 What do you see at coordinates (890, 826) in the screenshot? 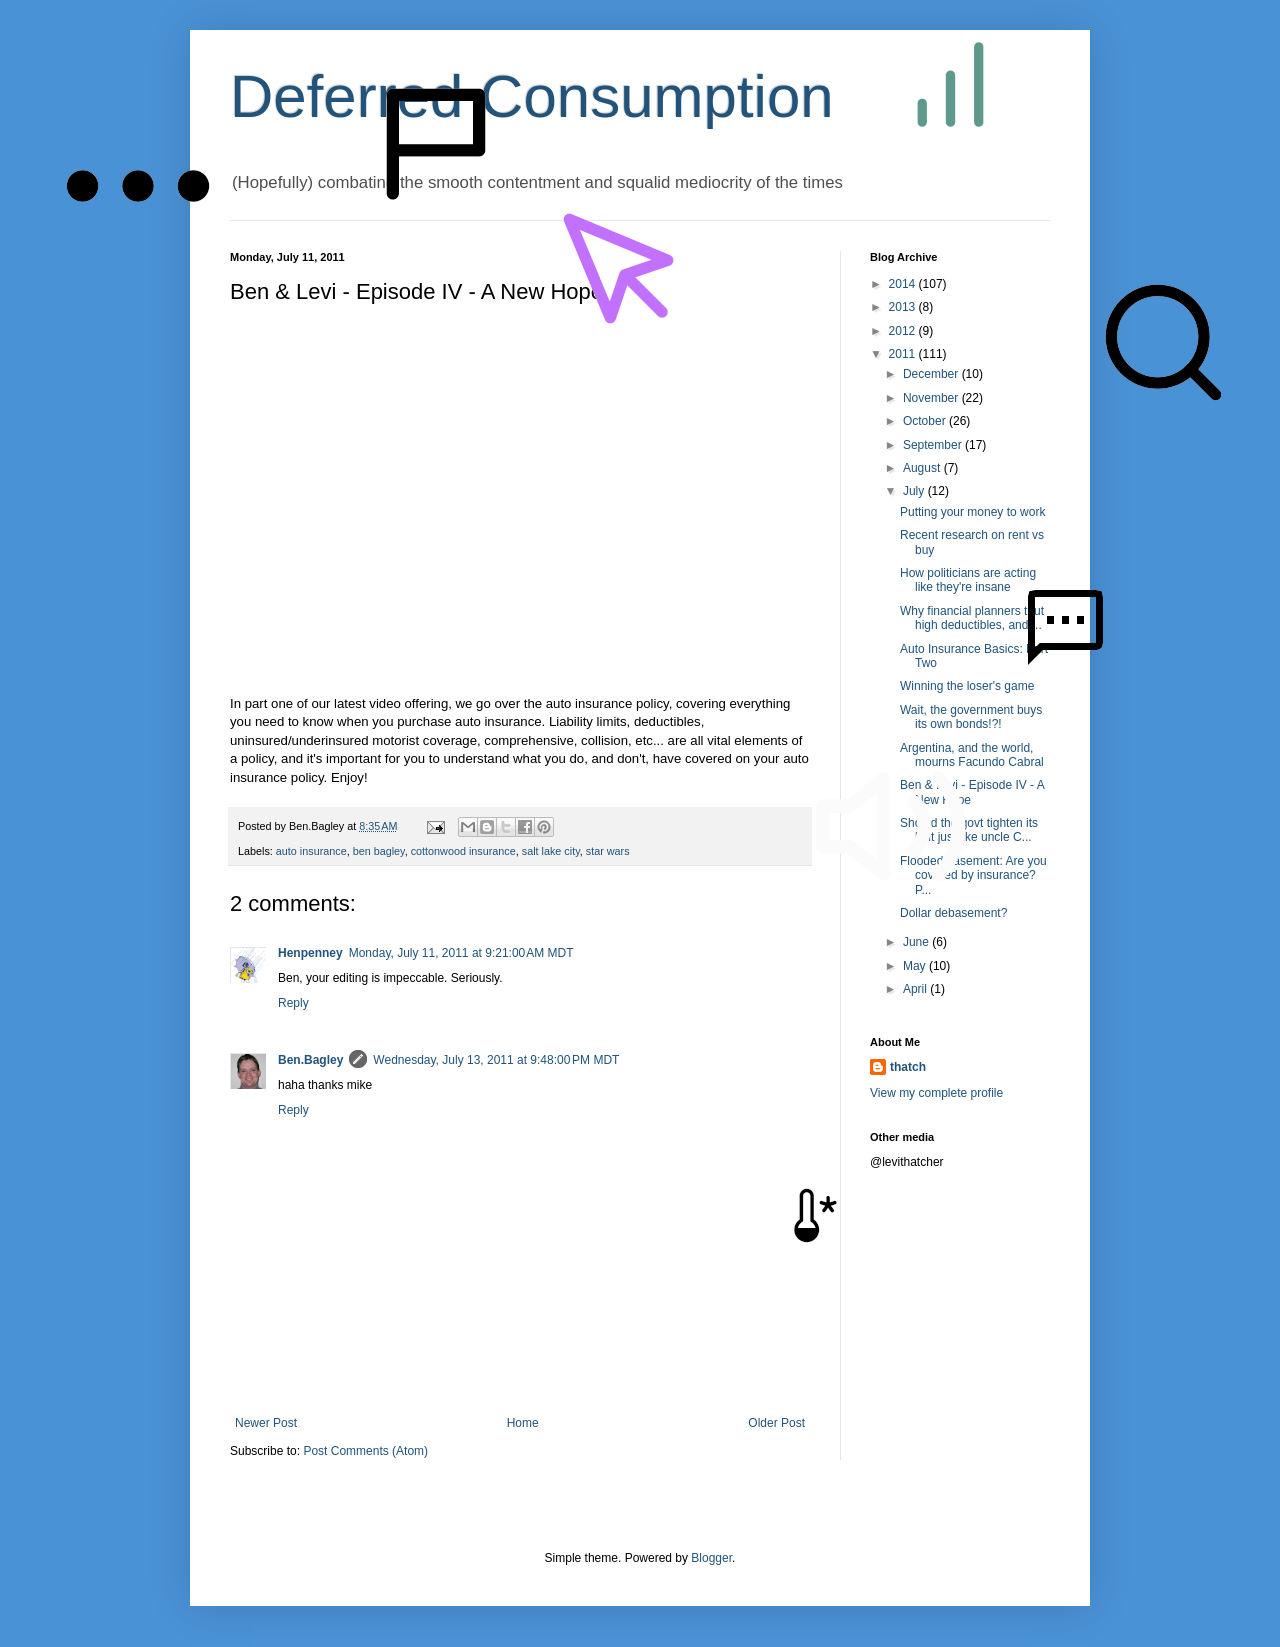
I see `adjust audio volume` at bounding box center [890, 826].